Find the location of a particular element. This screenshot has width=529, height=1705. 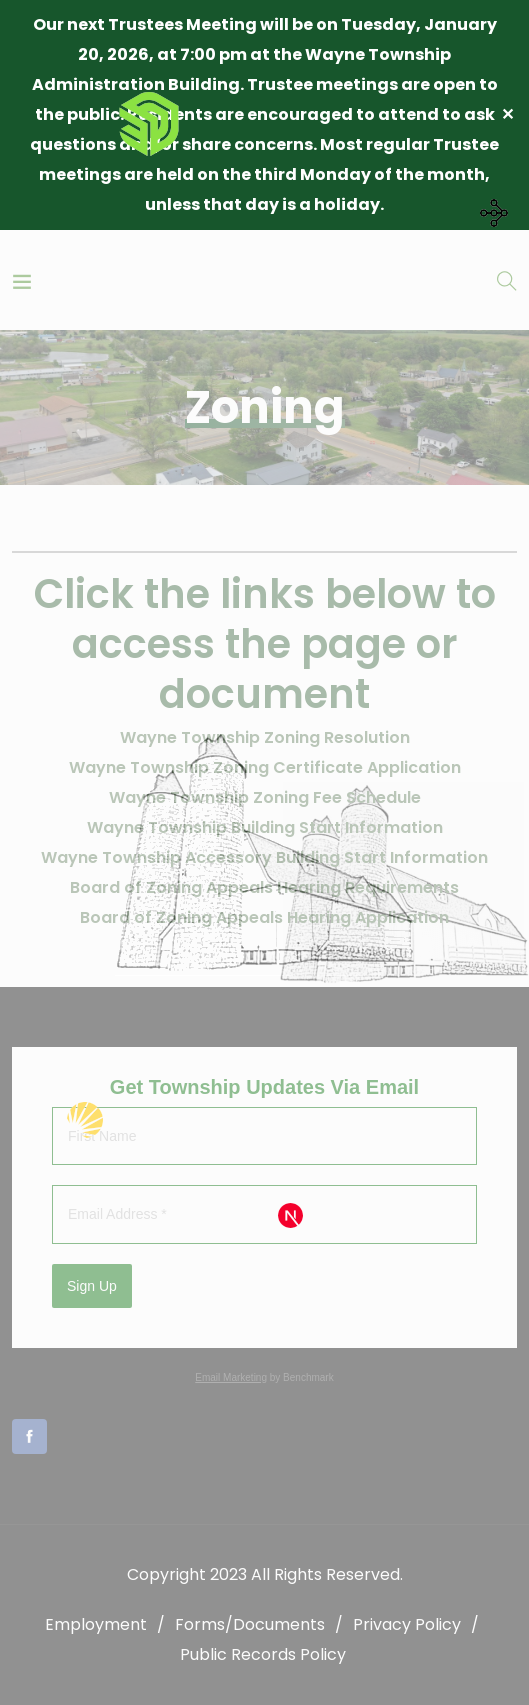

ray distributed computing framework logo is located at coordinates (494, 213).